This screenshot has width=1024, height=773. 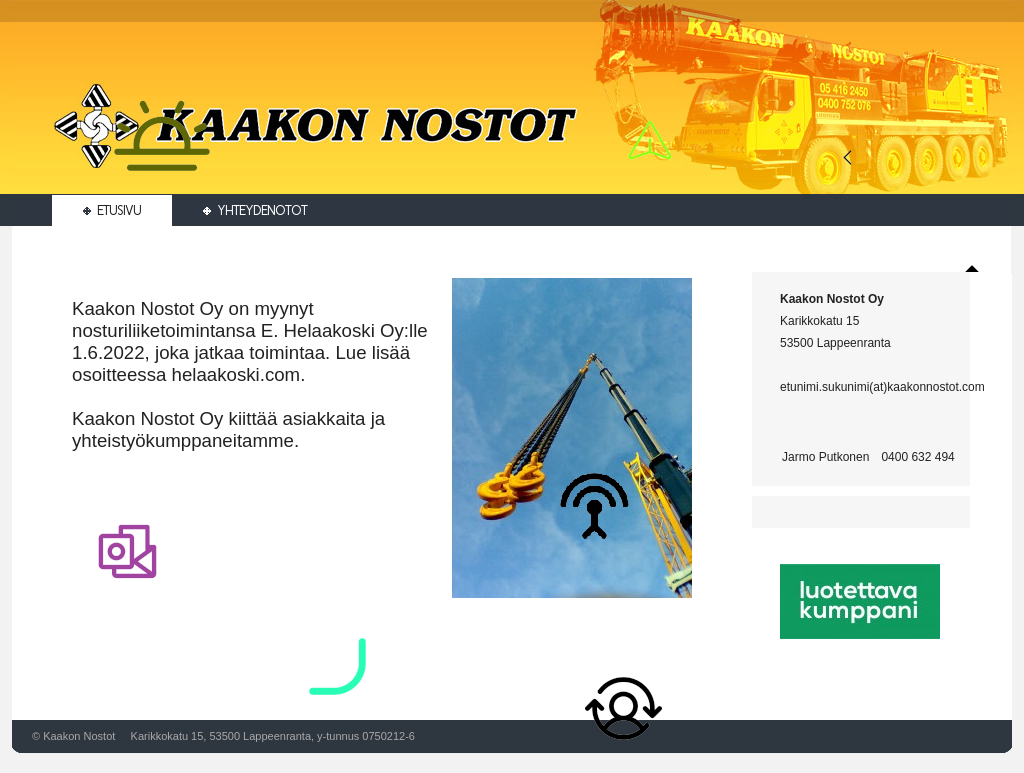 What do you see at coordinates (127, 551) in the screenshot?
I see `open Microsoft Outlook email` at bounding box center [127, 551].